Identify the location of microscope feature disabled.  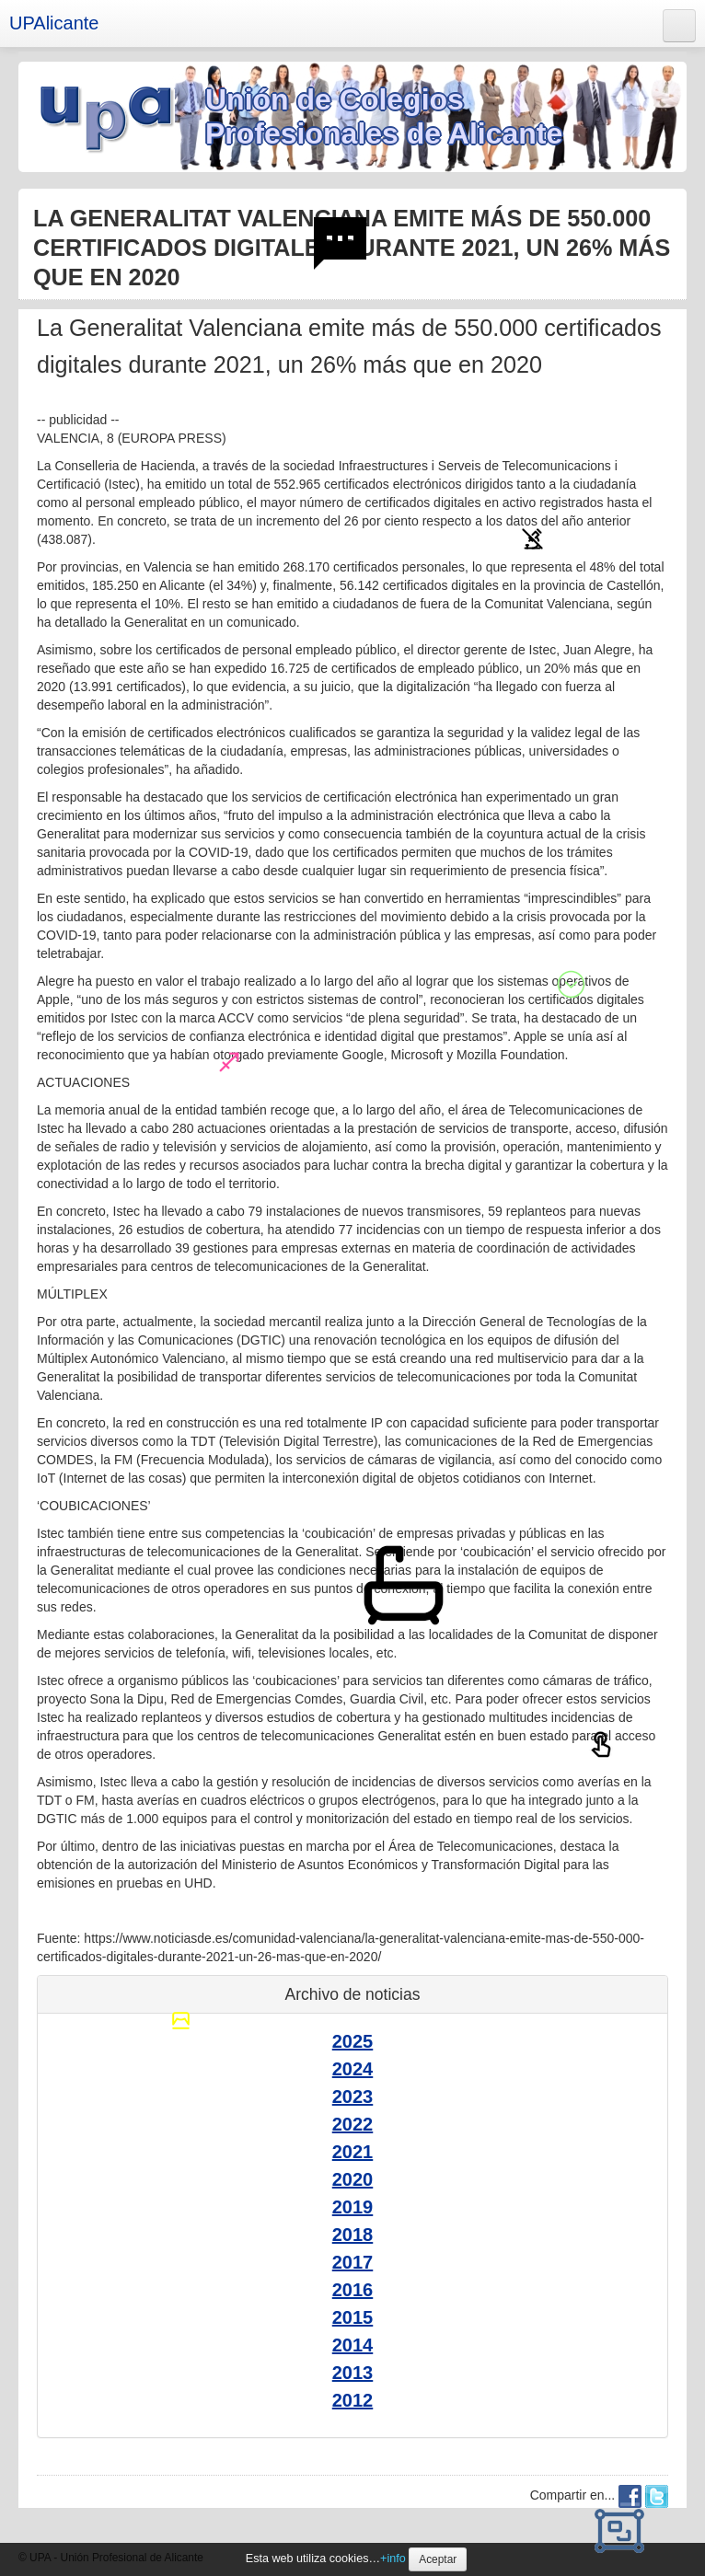
(532, 538).